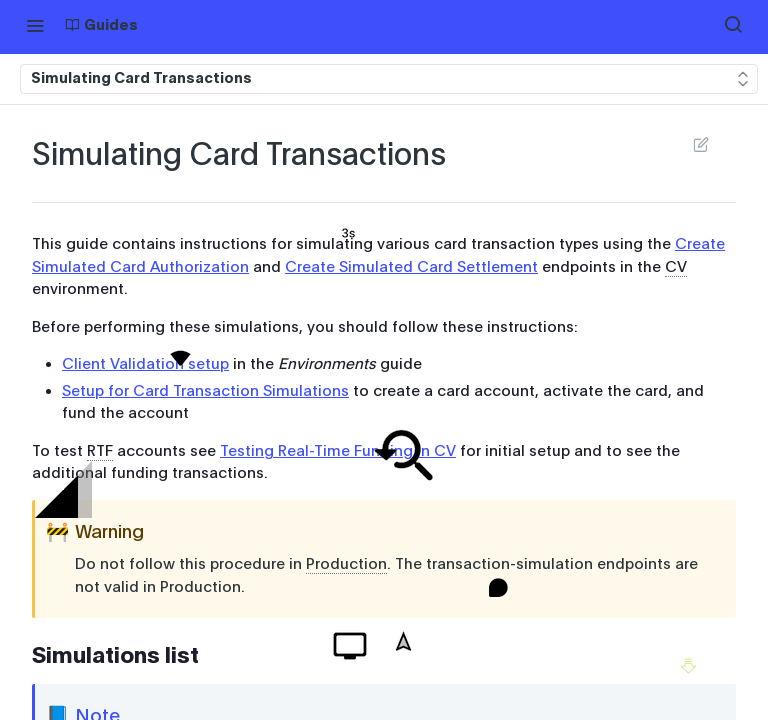 The height and width of the screenshot is (720, 768). Describe the element at coordinates (404, 456) in the screenshot. I see `redo or retry a search` at that location.